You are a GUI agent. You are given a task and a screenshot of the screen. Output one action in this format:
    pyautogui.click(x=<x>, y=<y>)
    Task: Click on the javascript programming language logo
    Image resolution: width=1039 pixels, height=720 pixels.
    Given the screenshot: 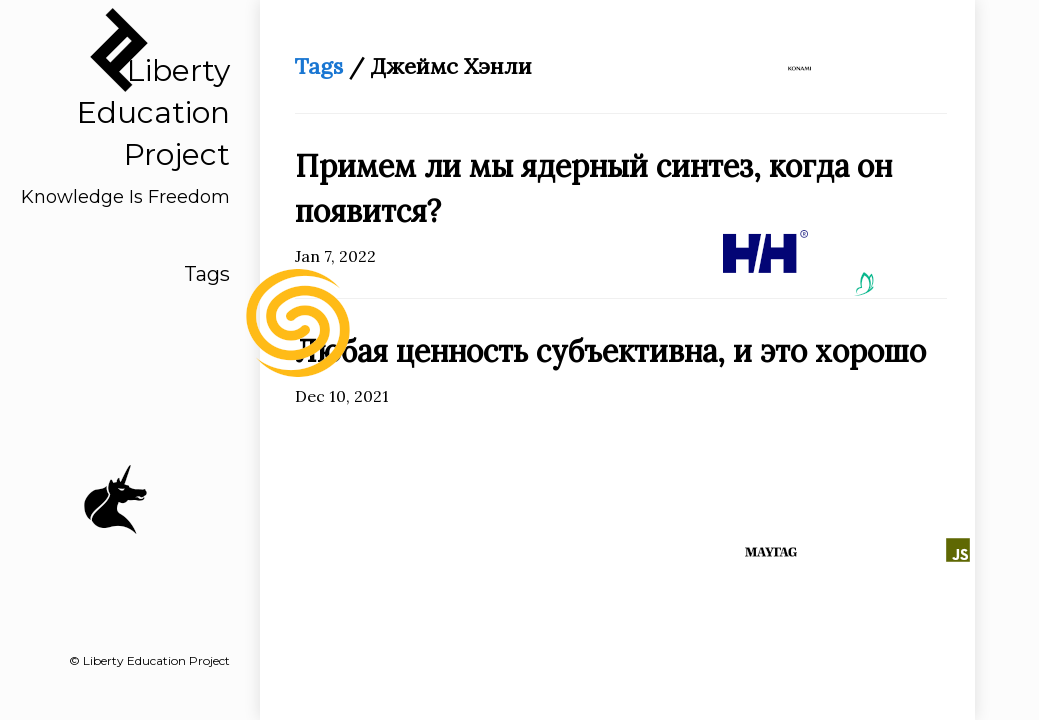 What is the action you would take?
    pyautogui.click(x=958, y=550)
    